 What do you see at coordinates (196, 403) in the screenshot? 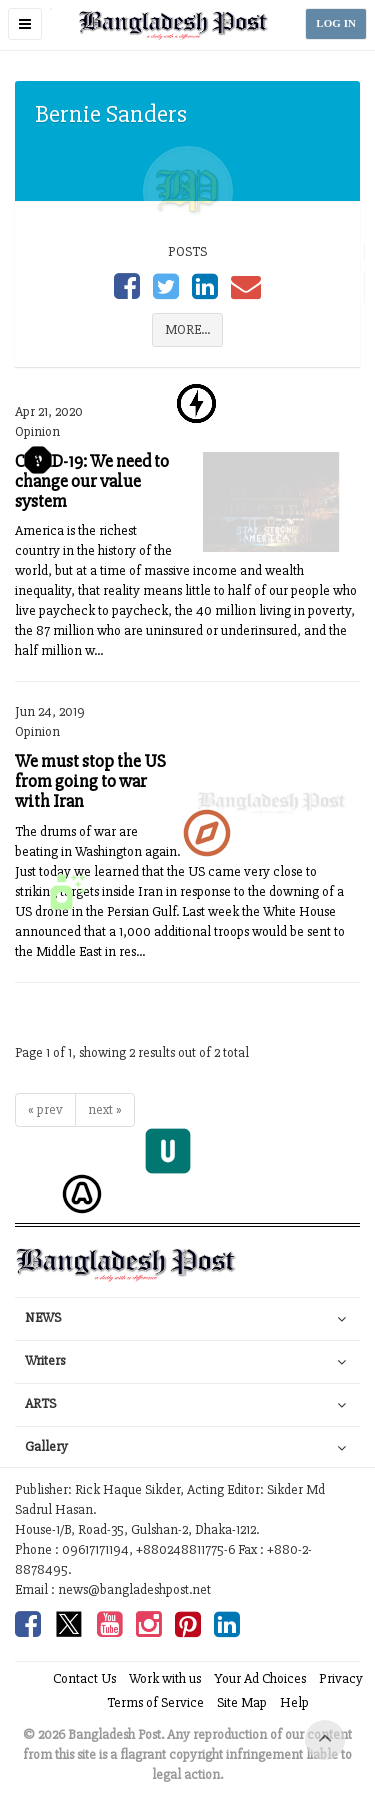
I see `indicates offline or cached content available` at bounding box center [196, 403].